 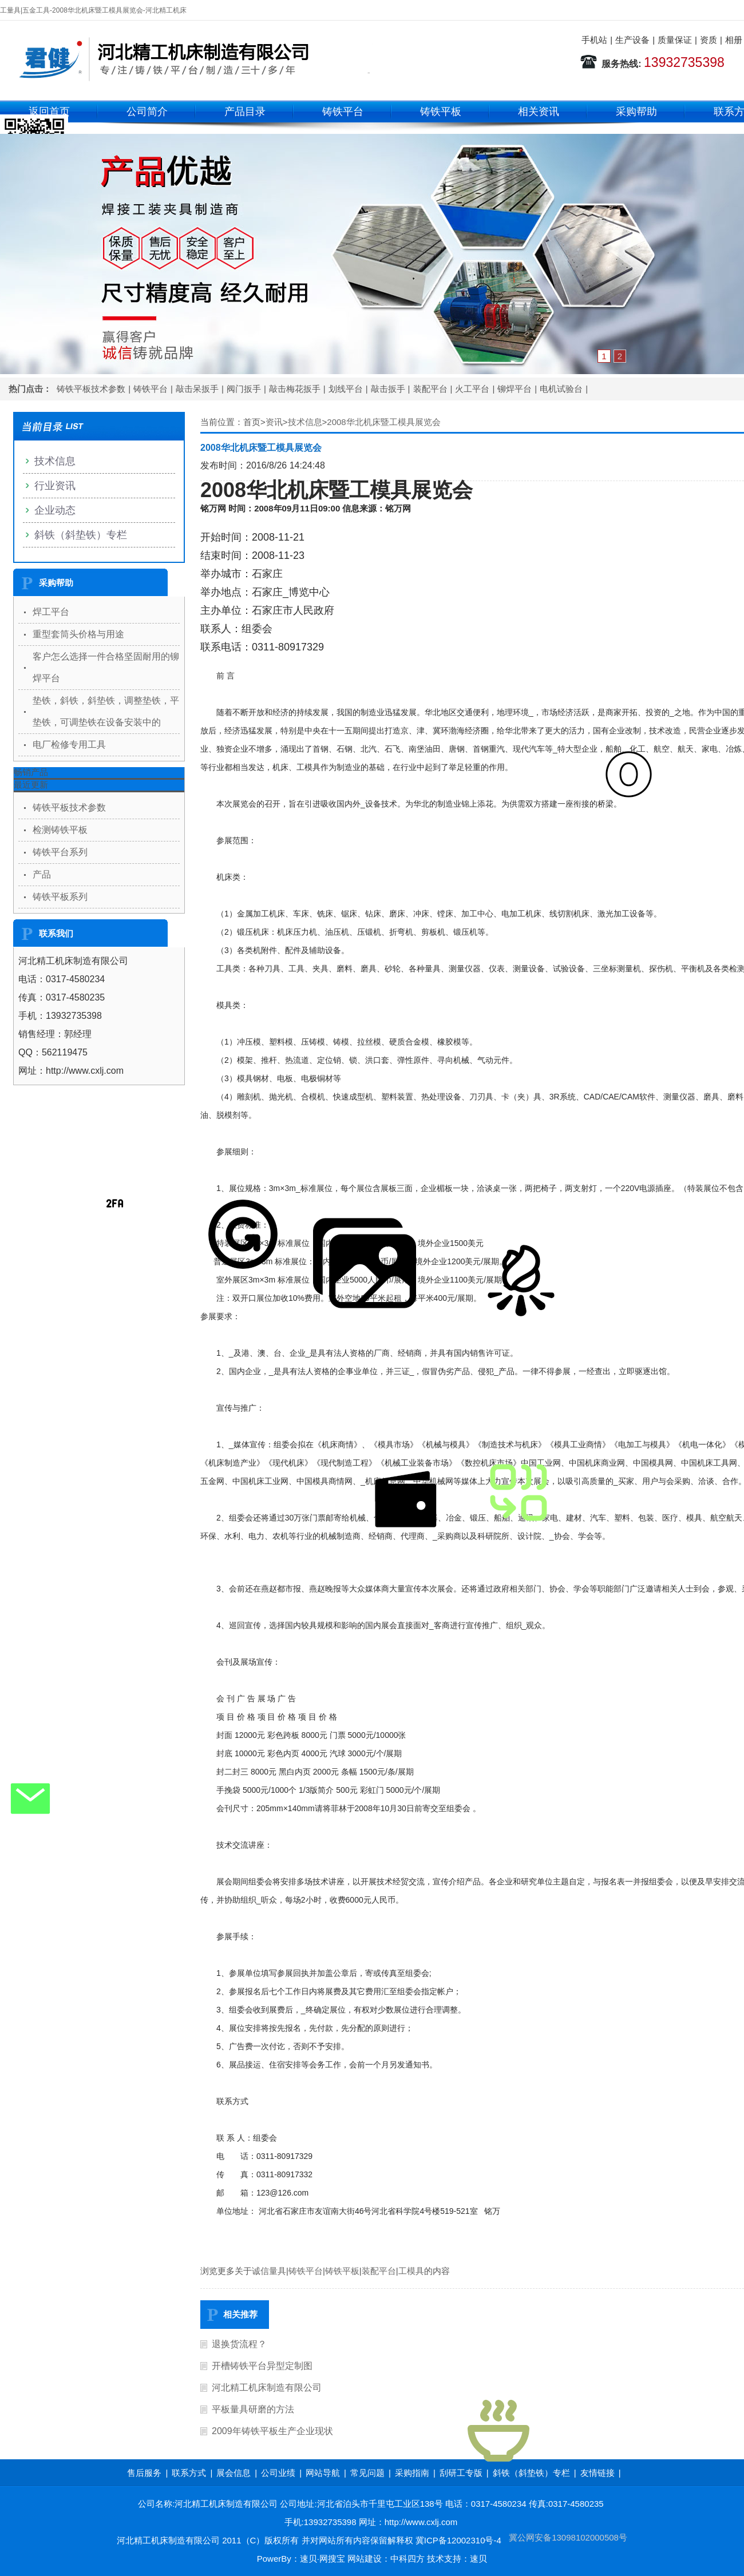 What do you see at coordinates (628, 774) in the screenshot?
I see `indicates zero items or empty count` at bounding box center [628, 774].